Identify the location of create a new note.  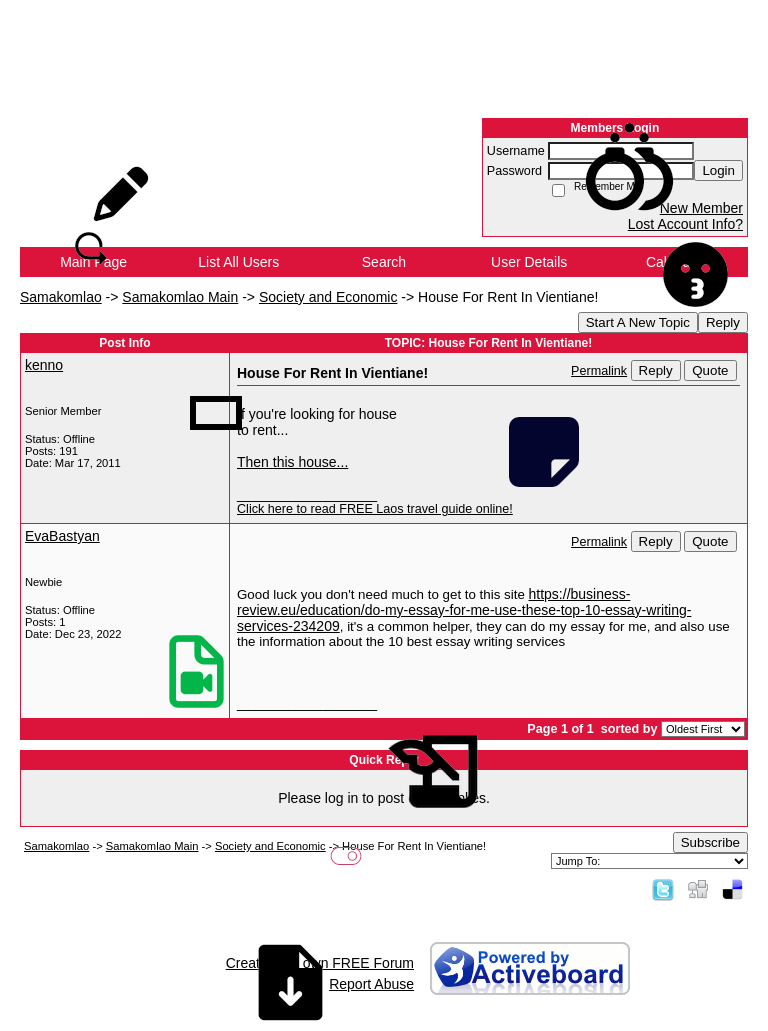
(544, 452).